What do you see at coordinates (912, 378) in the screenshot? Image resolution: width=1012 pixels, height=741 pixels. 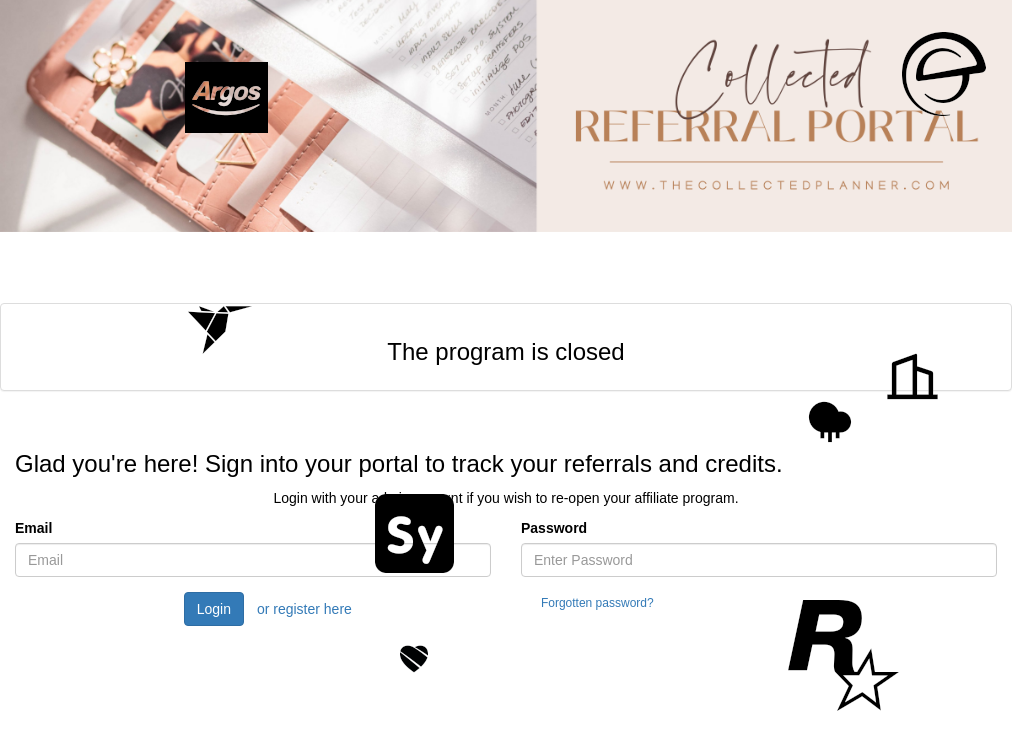 I see `view company or business profile` at bounding box center [912, 378].